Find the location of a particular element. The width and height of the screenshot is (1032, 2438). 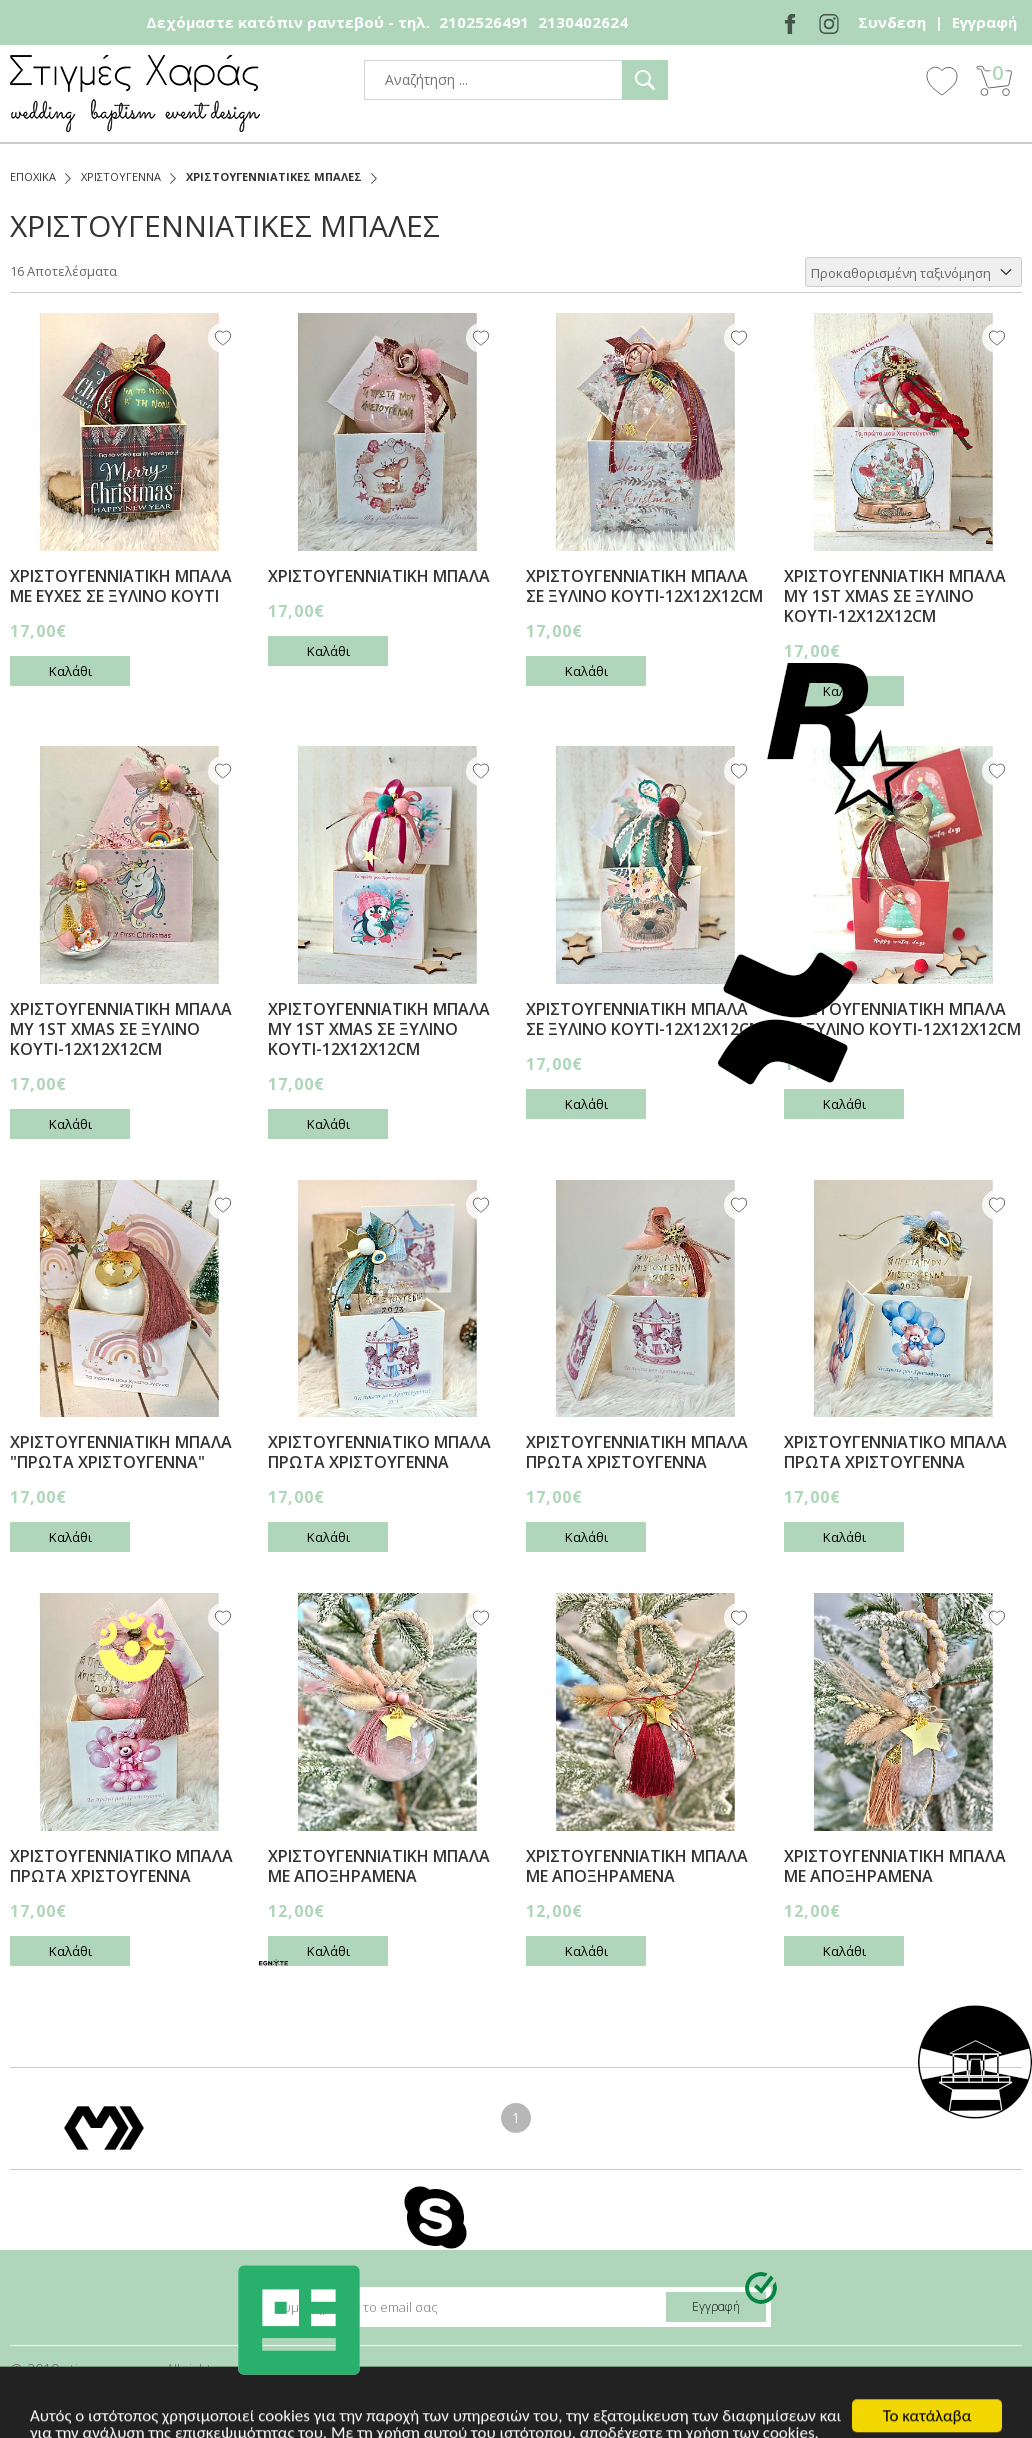

open Confluence workspace is located at coordinates (785, 1018).